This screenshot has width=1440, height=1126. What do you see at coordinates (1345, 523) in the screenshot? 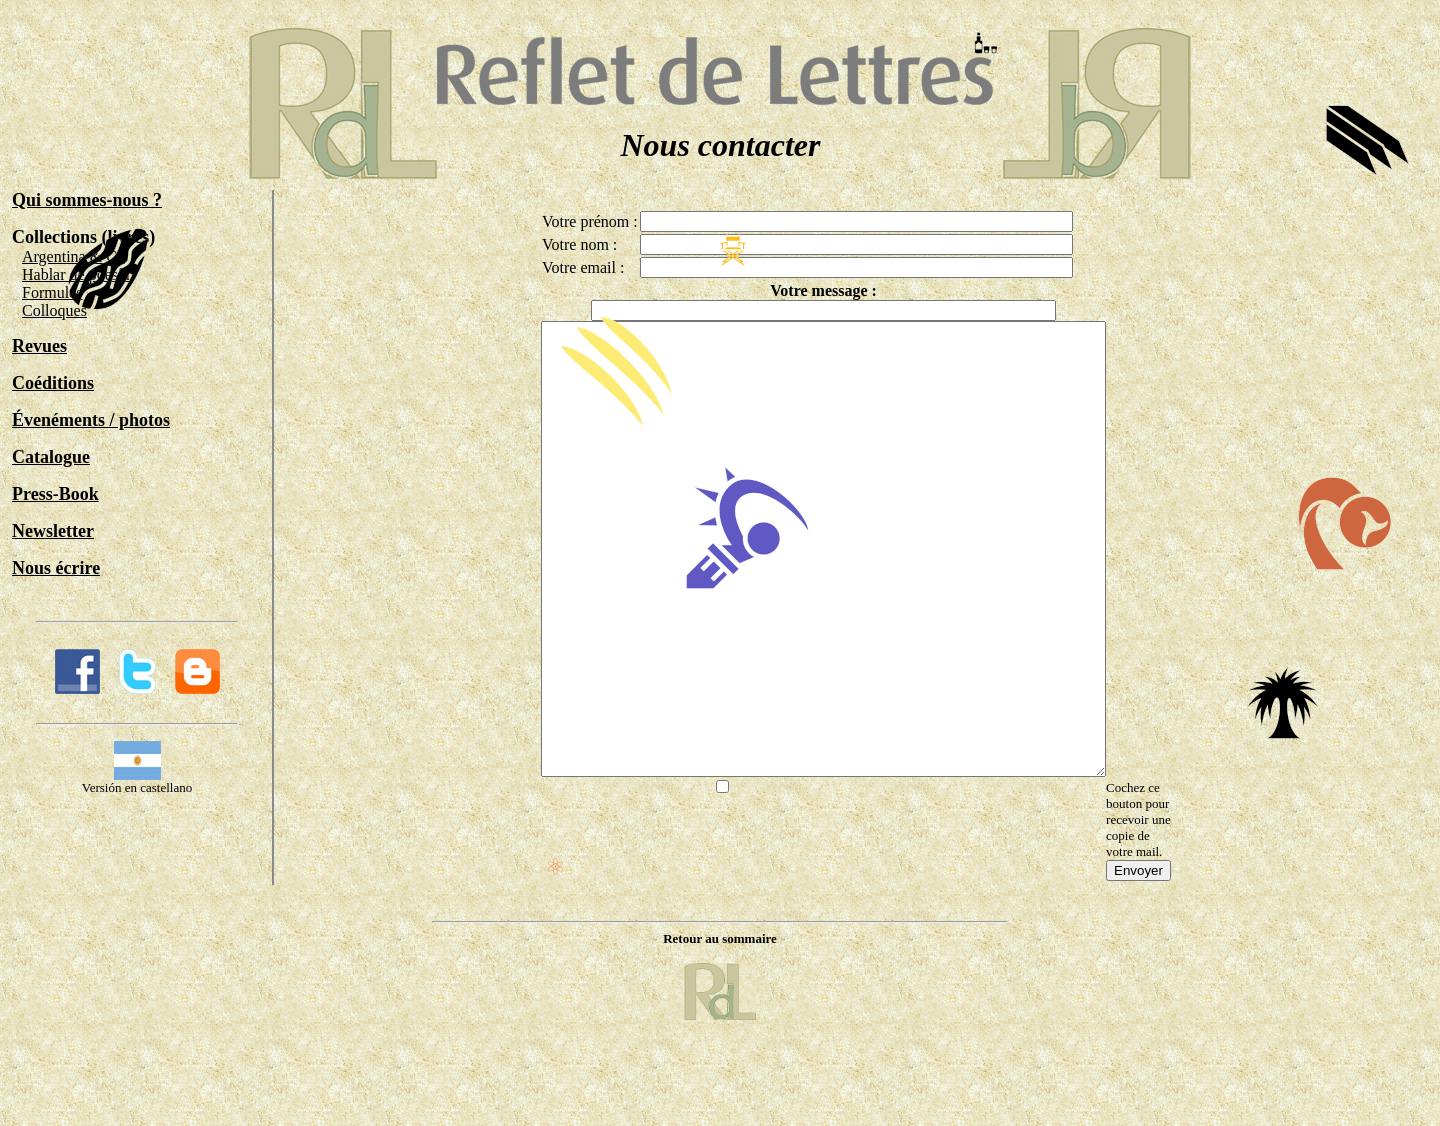
I see `a monster or creature ability indicator` at bounding box center [1345, 523].